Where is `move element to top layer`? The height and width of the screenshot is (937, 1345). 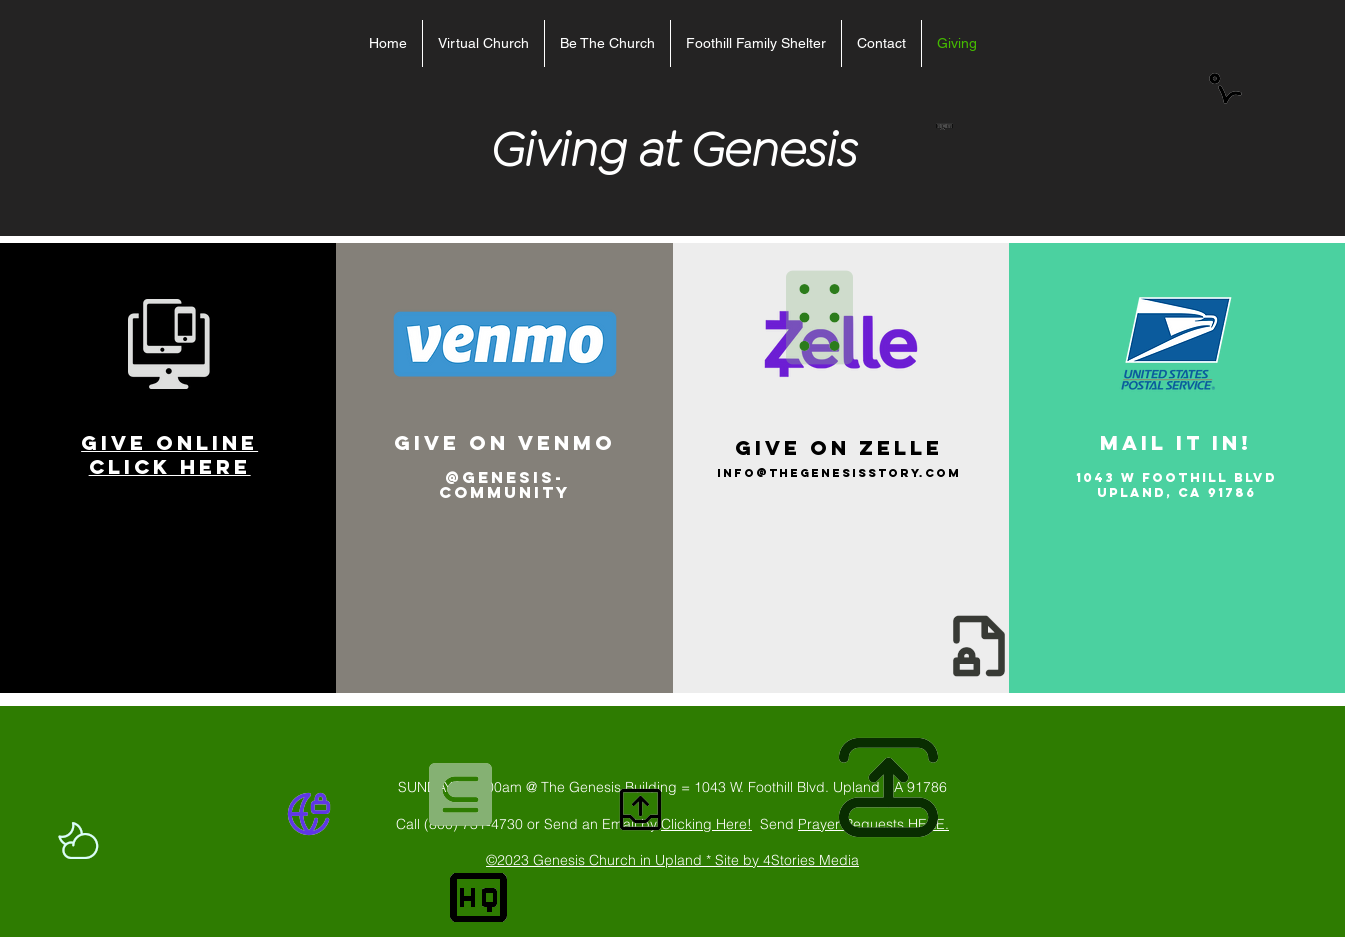 move element to top layer is located at coordinates (888, 787).